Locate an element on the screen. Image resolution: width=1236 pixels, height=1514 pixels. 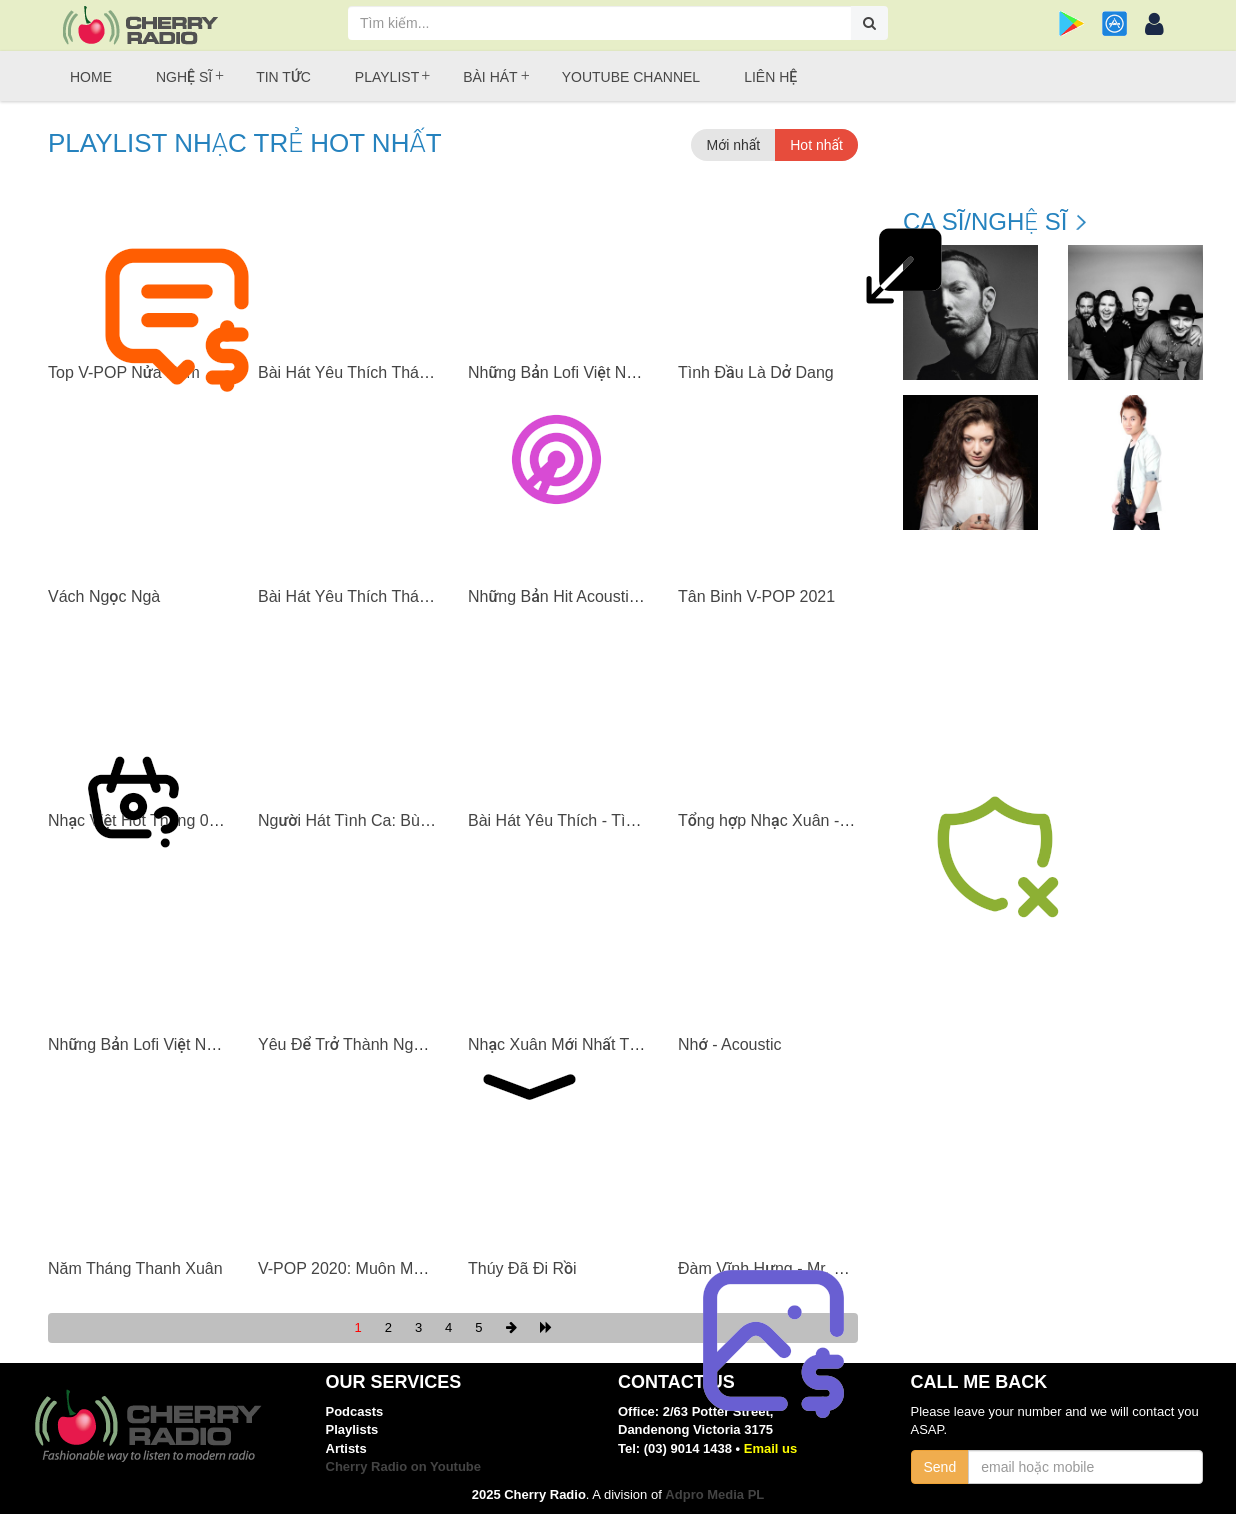
expand content or dropdown menu is located at coordinates (529, 1084).